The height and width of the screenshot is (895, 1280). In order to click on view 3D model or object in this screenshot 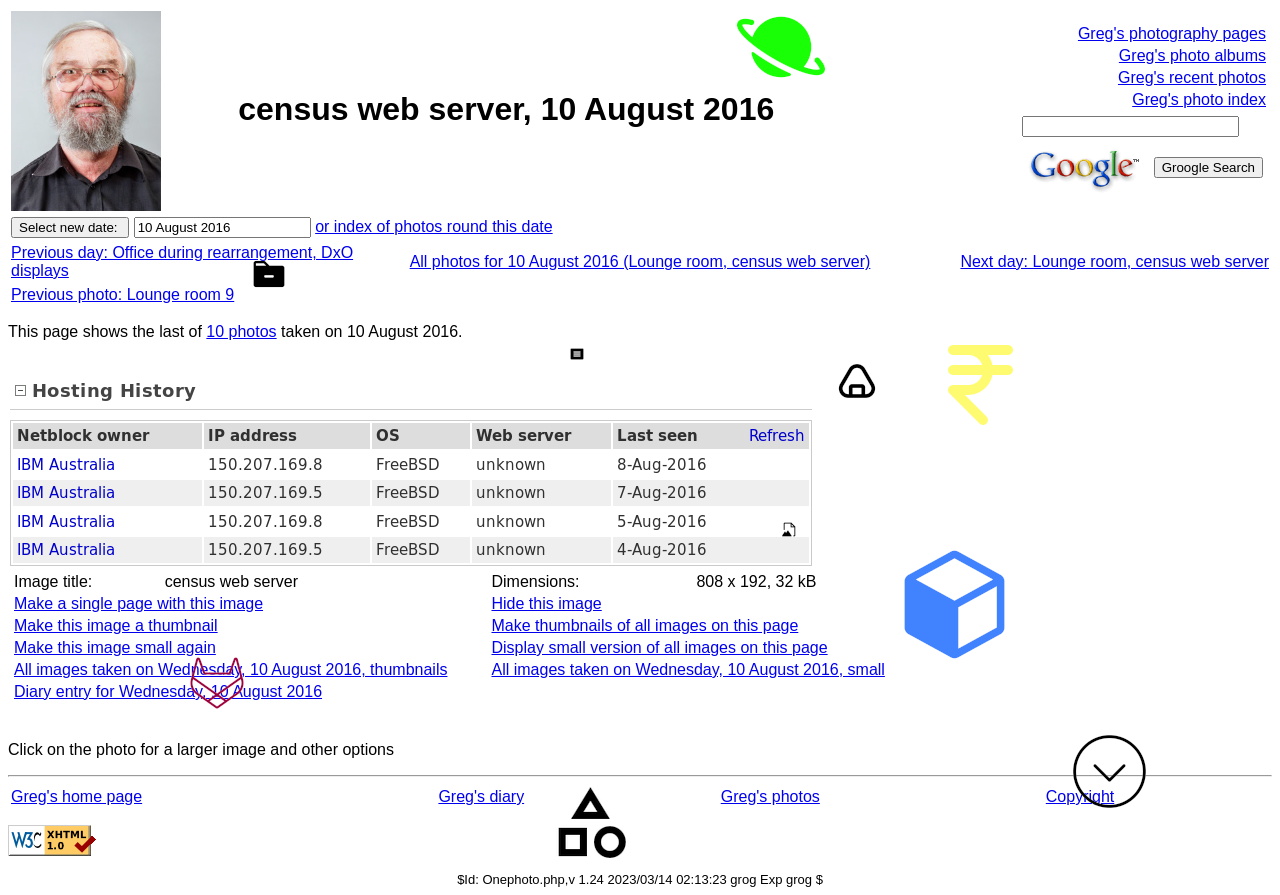, I will do `click(954, 604)`.